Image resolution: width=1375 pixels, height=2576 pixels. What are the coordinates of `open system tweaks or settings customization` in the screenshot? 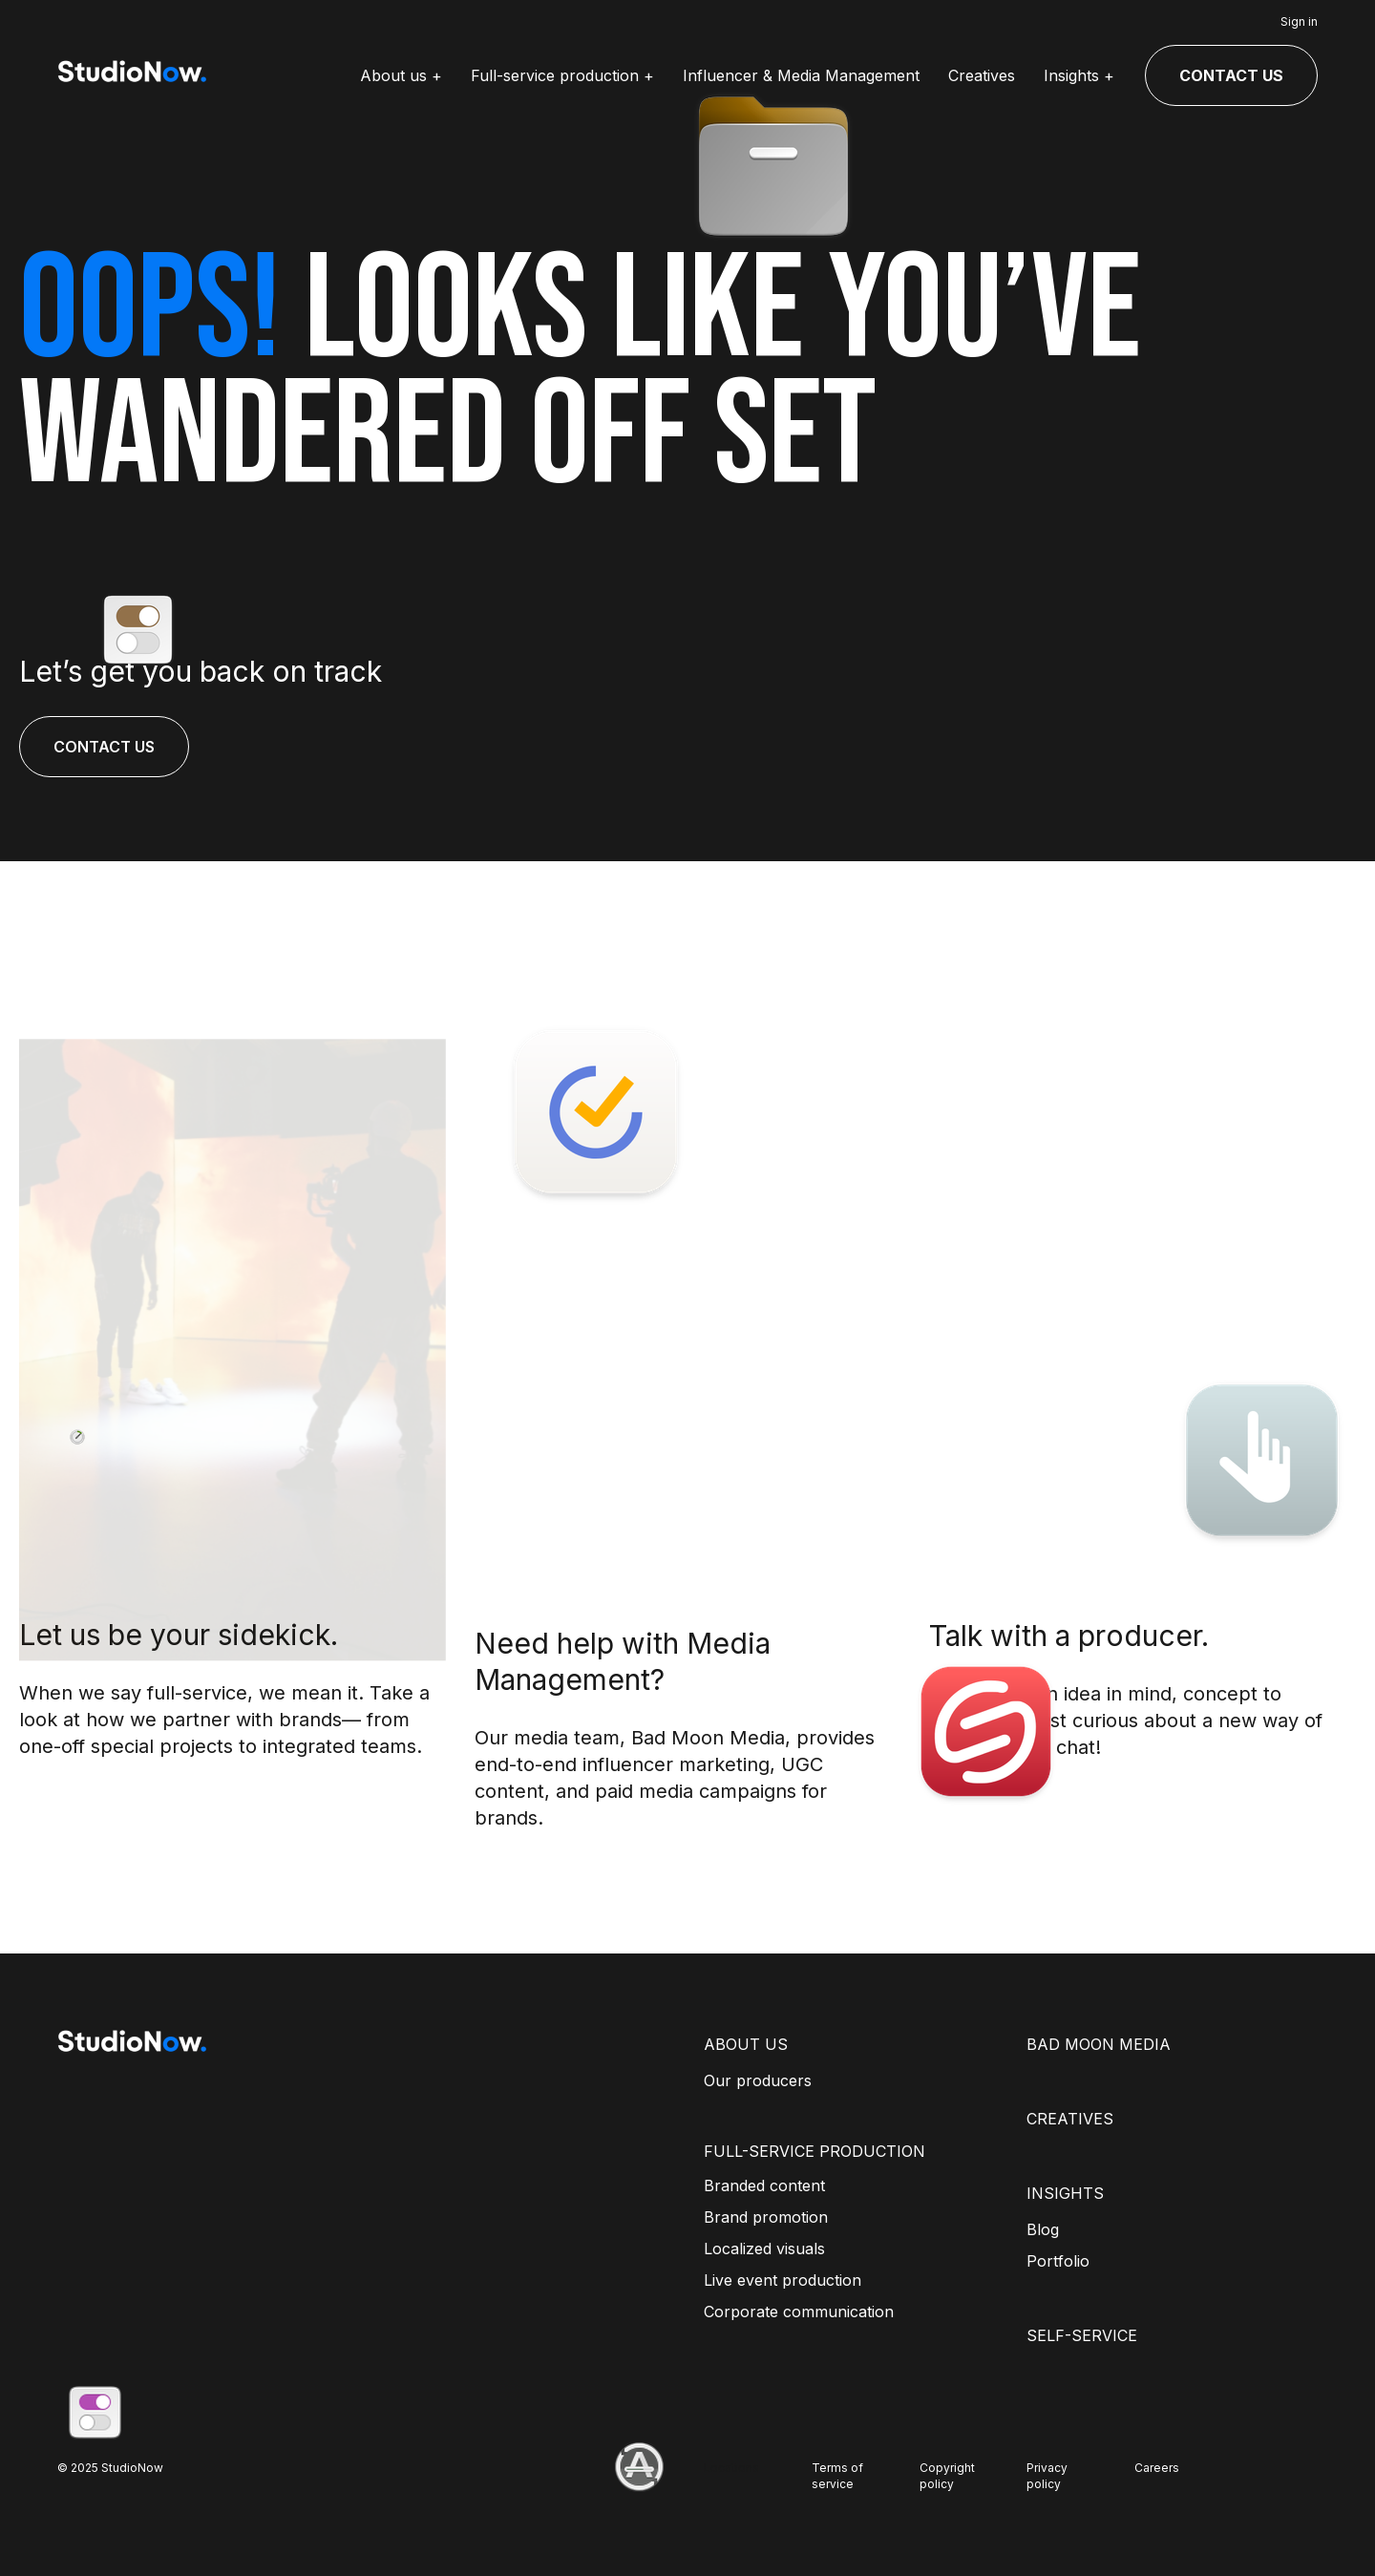 It's located at (138, 629).